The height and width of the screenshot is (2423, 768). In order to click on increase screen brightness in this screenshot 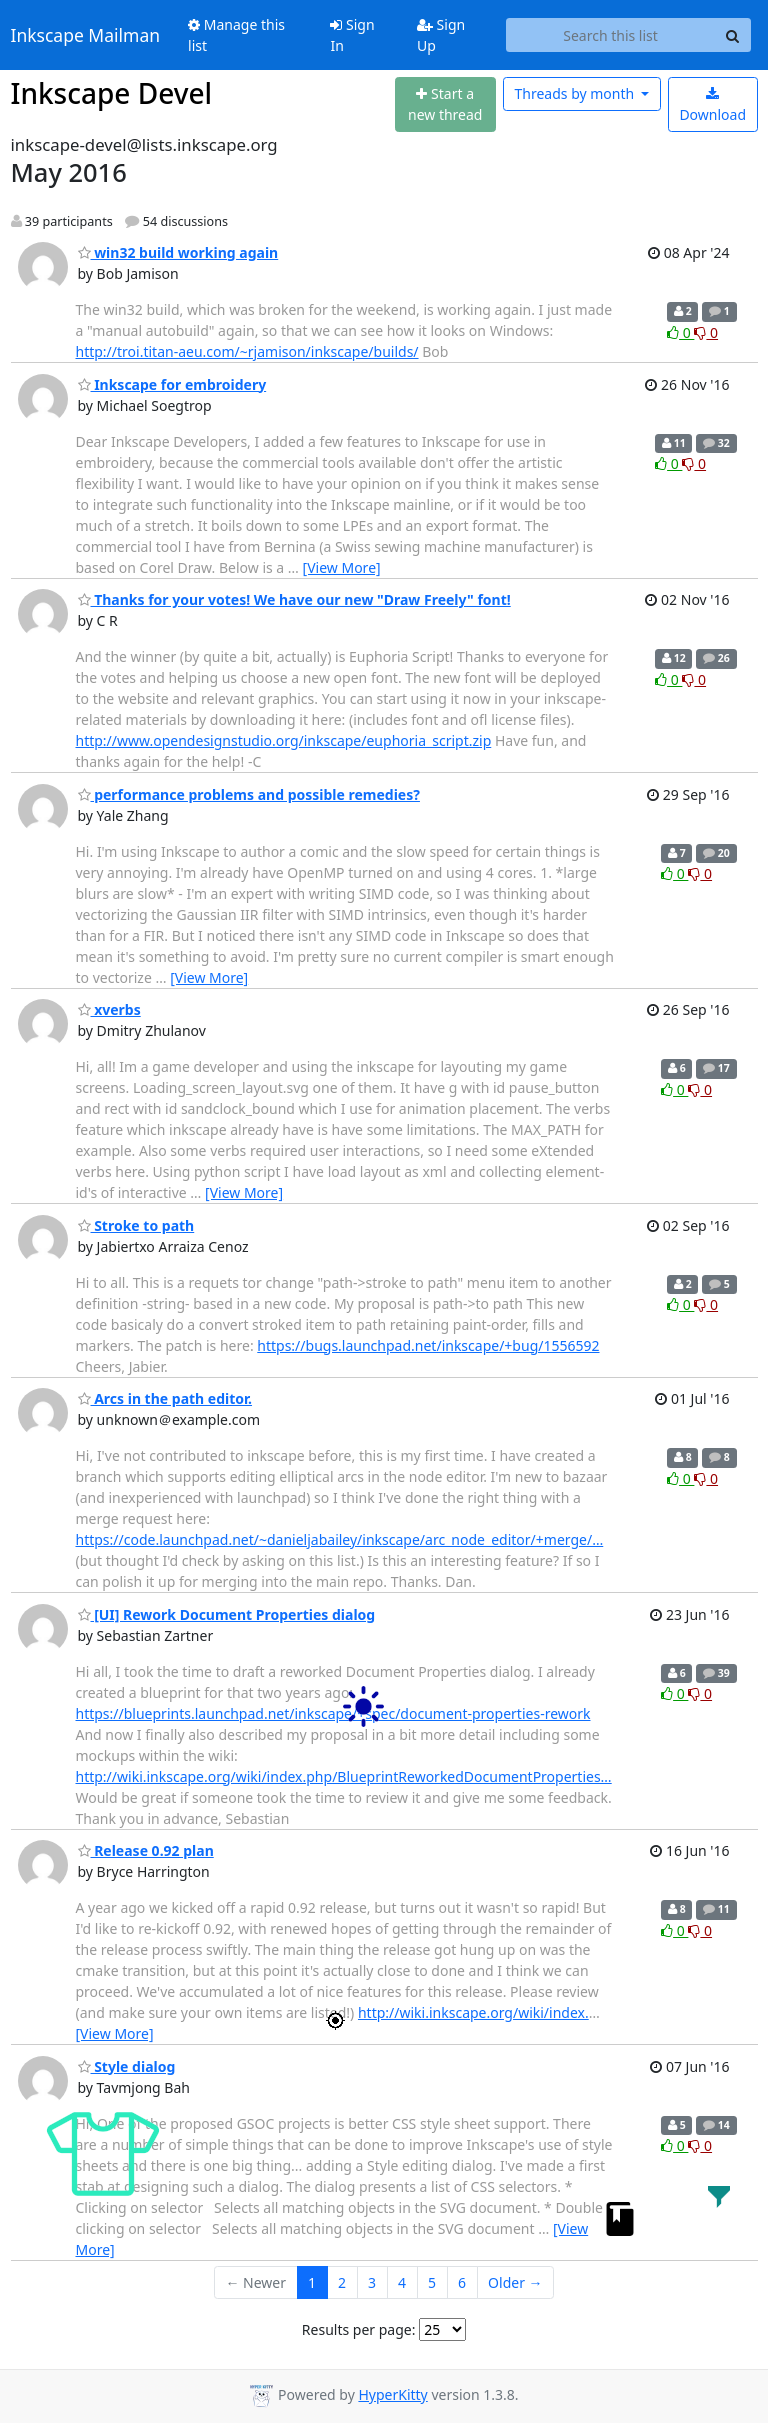, I will do `click(363, 1706)`.